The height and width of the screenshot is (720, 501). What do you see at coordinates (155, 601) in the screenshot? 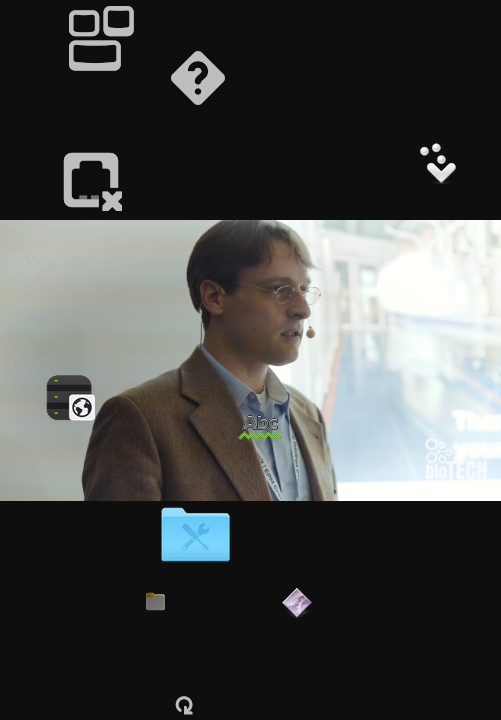
I see `open folder to view contents` at bounding box center [155, 601].